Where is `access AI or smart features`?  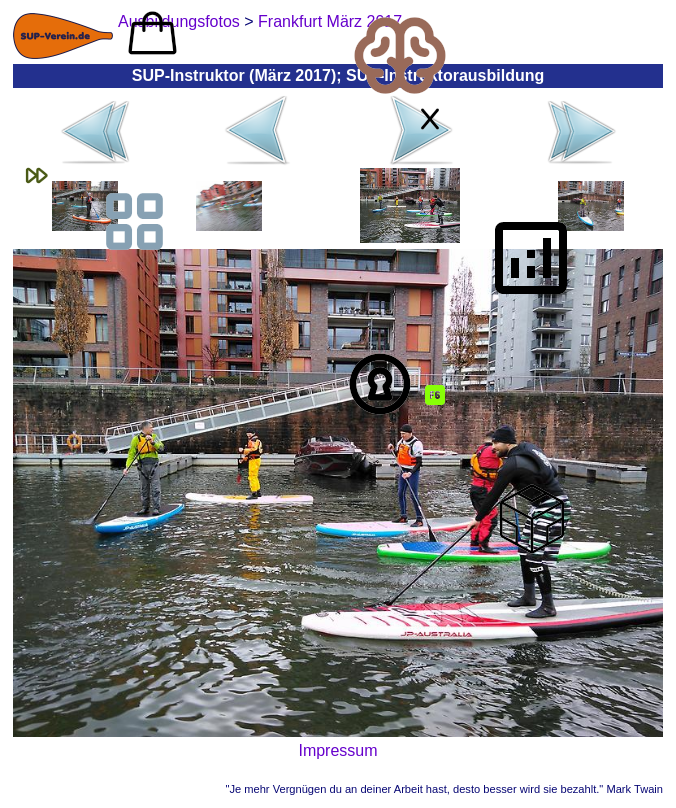
access AI or smart features is located at coordinates (400, 57).